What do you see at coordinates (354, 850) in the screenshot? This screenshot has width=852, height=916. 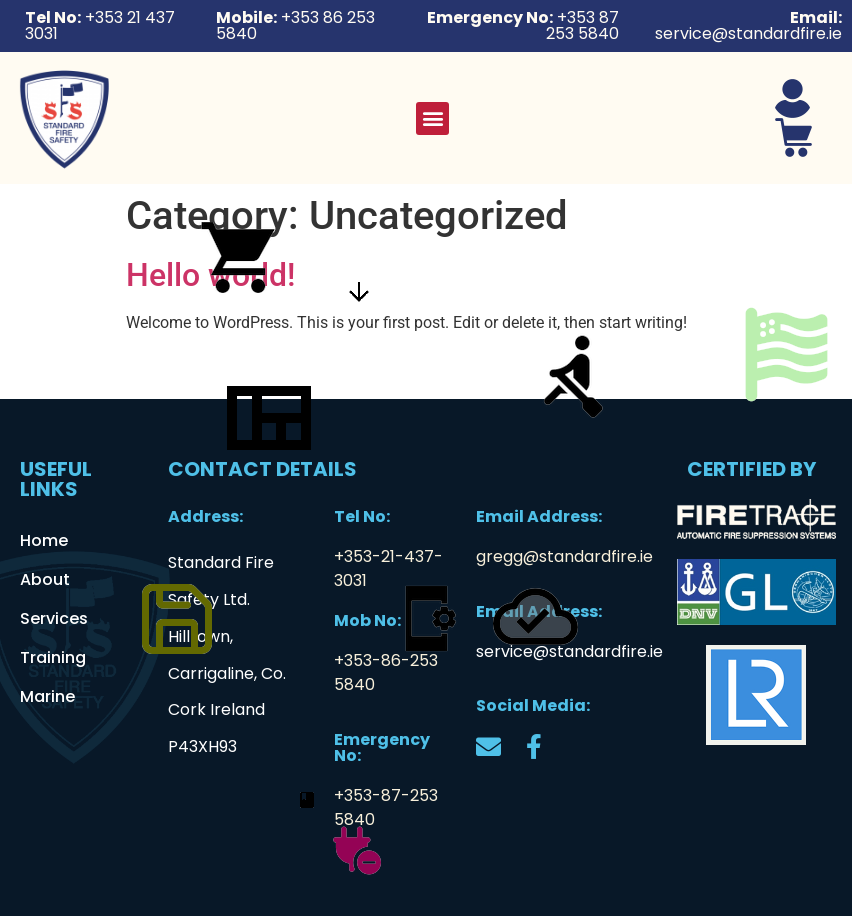 I see `disconnect or remove a power connection` at bounding box center [354, 850].